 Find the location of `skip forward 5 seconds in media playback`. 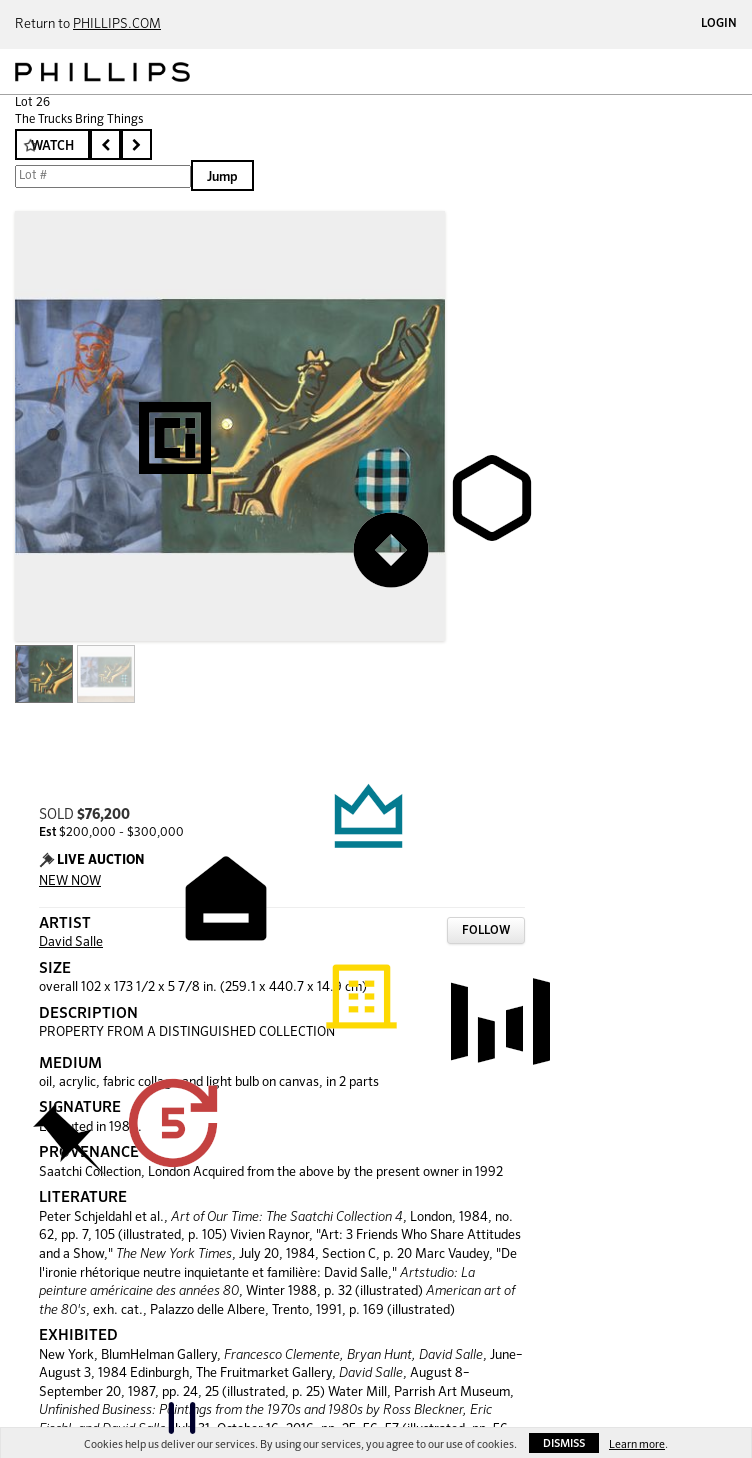

skip forward 5 seconds in media playback is located at coordinates (173, 1123).